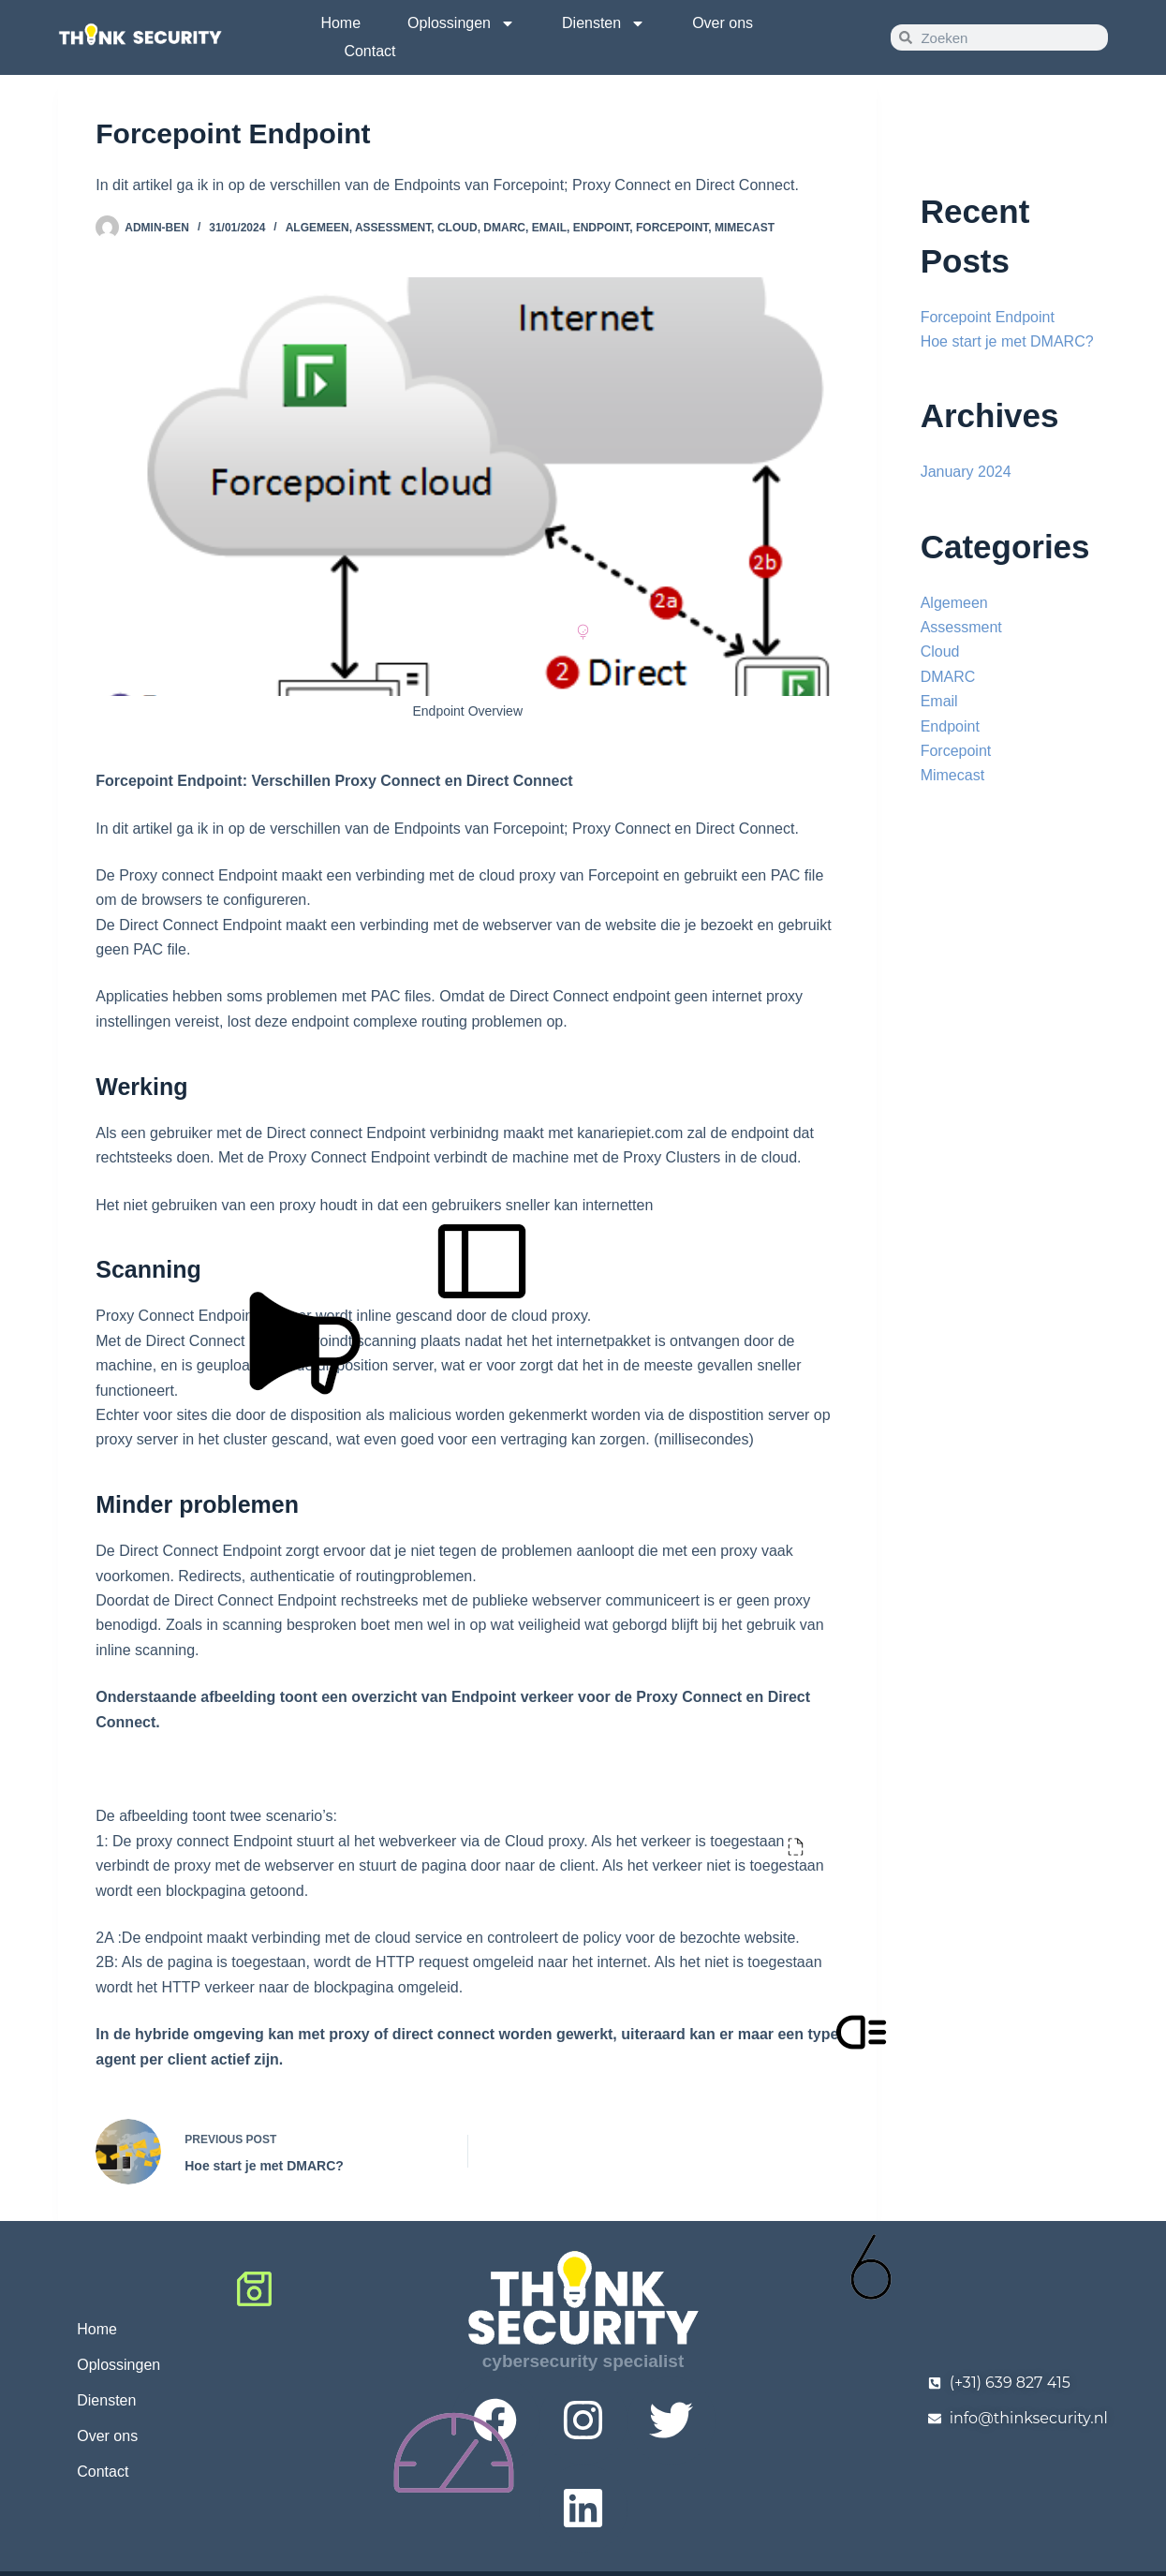  What do you see at coordinates (795, 1846) in the screenshot?
I see `a placeholder for a file not yet uploaded` at bounding box center [795, 1846].